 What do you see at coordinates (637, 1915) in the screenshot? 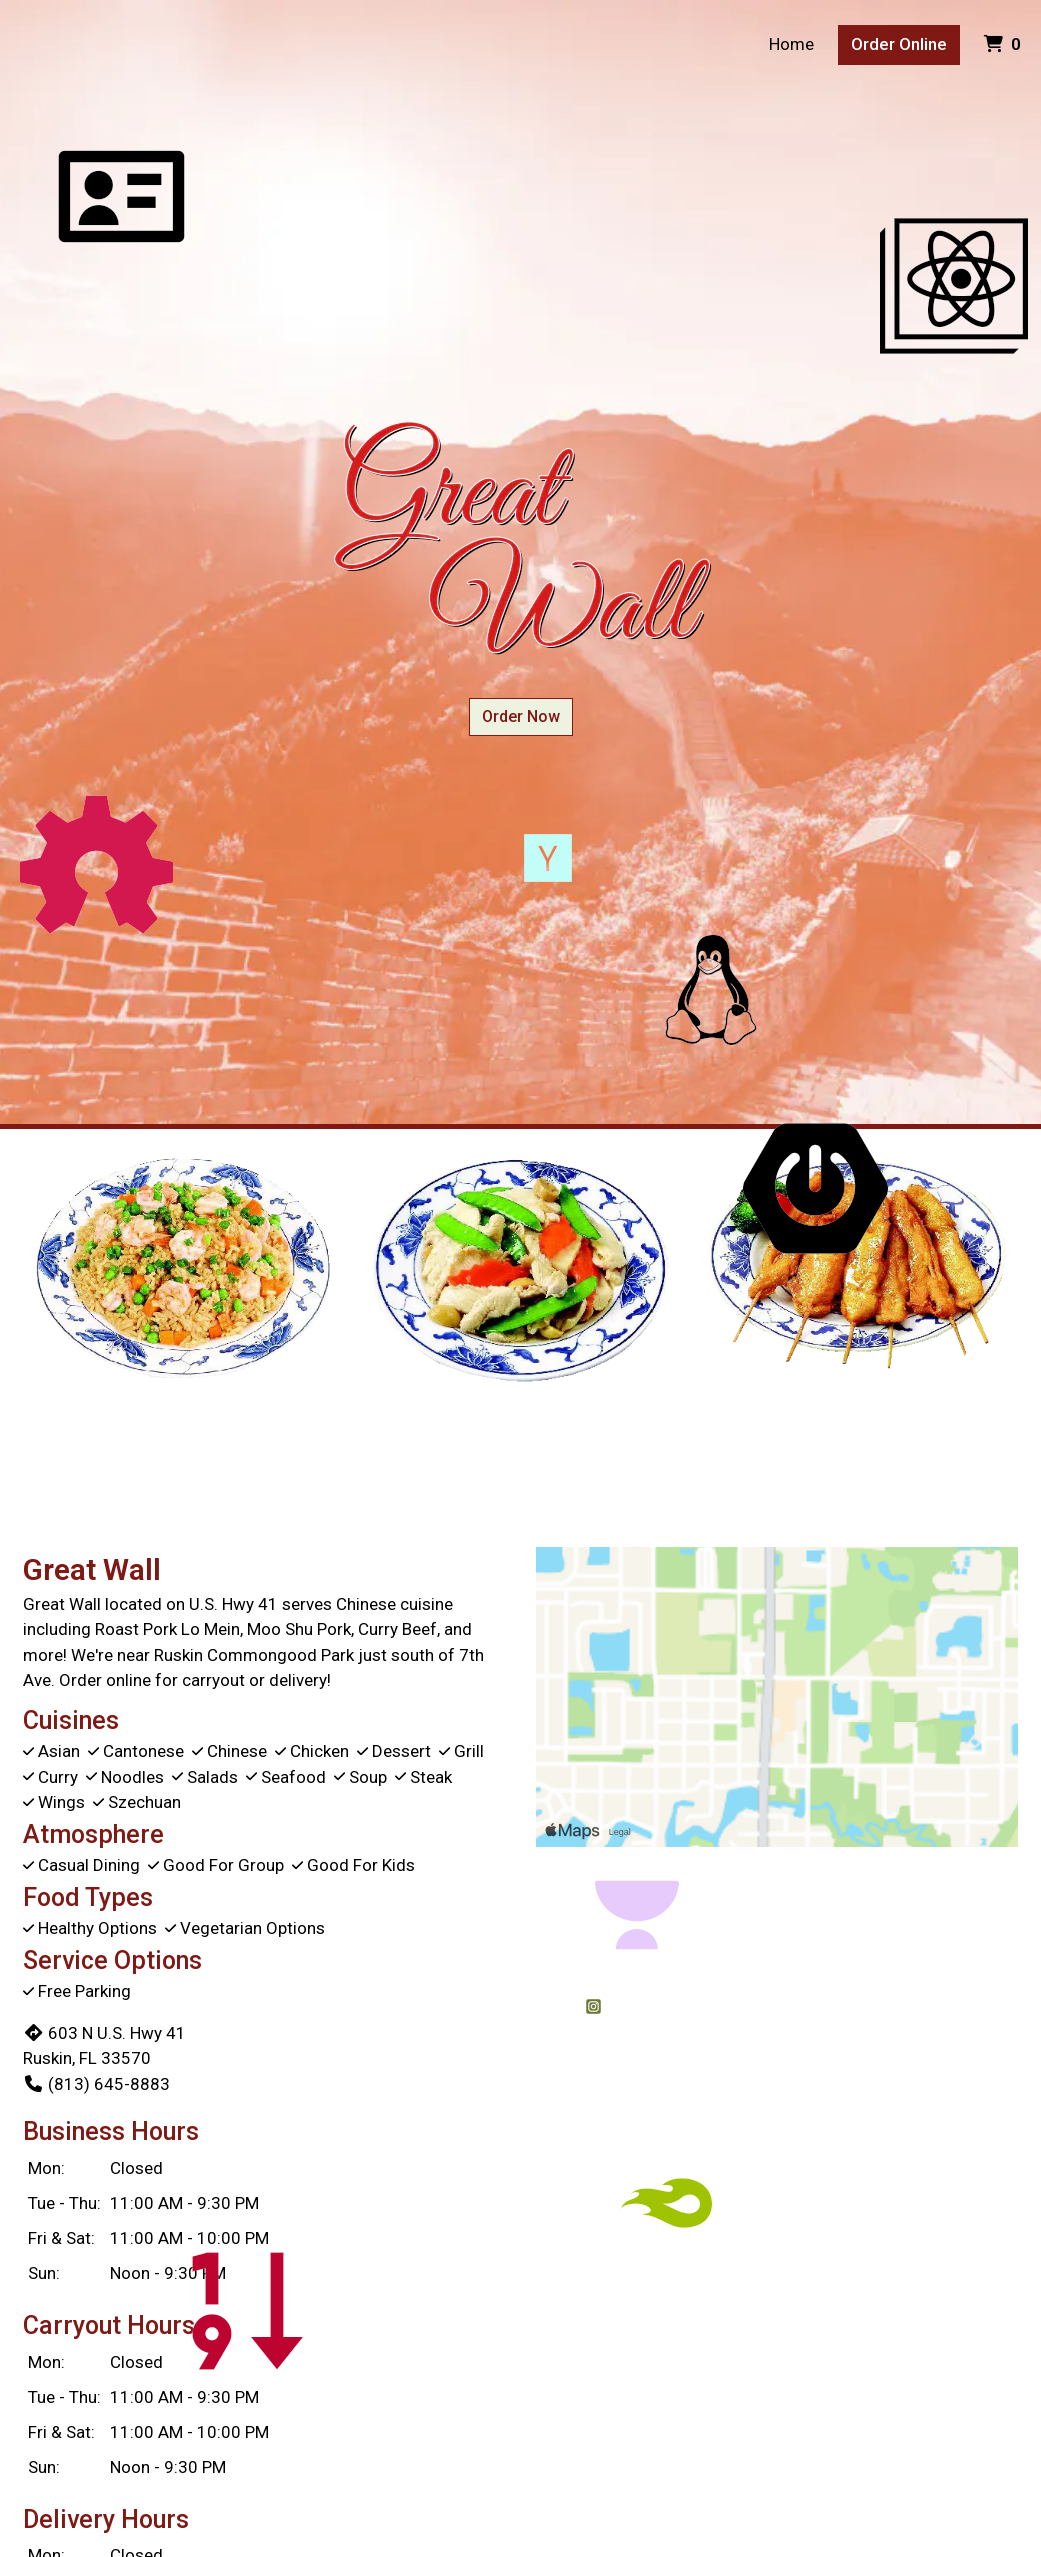
I see `open the unacademy learning app` at bounding box center [637, 1915].